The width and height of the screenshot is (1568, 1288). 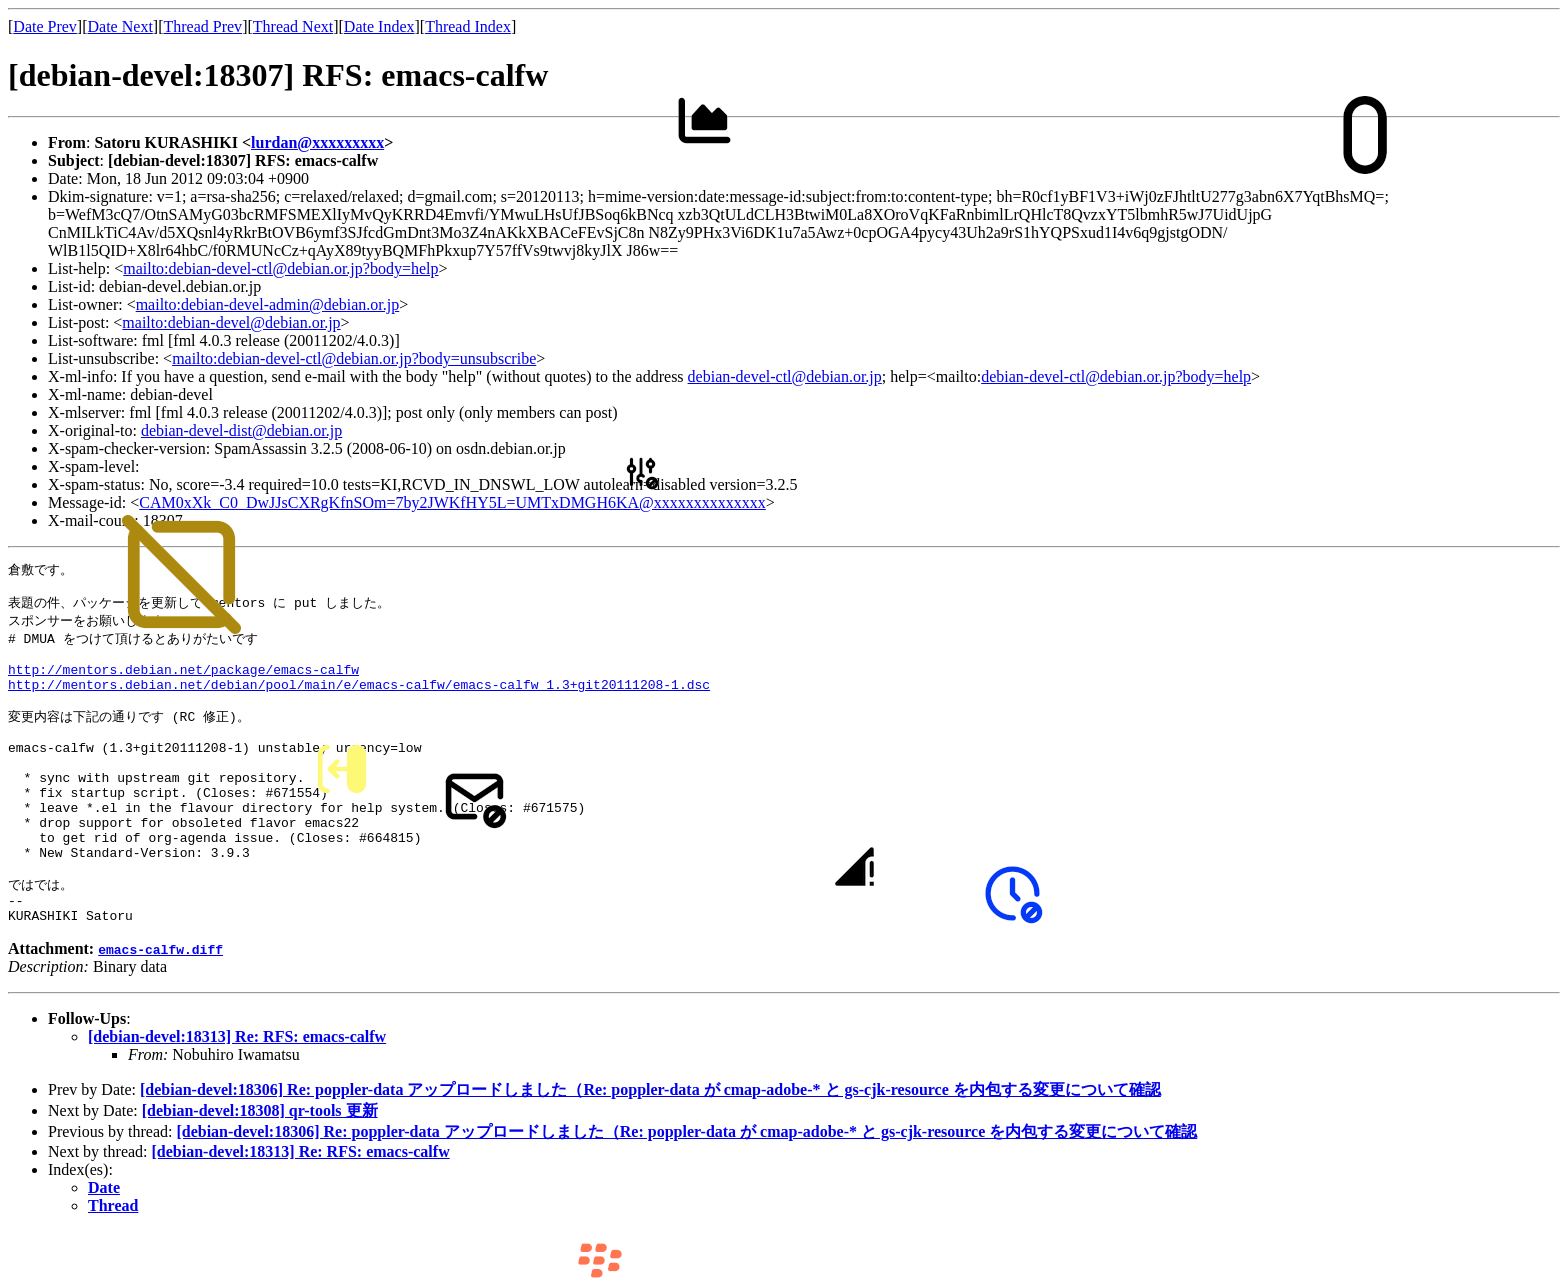 I want to click on indicates full cellular signal but no internet connection, so click(x=853, y=865).